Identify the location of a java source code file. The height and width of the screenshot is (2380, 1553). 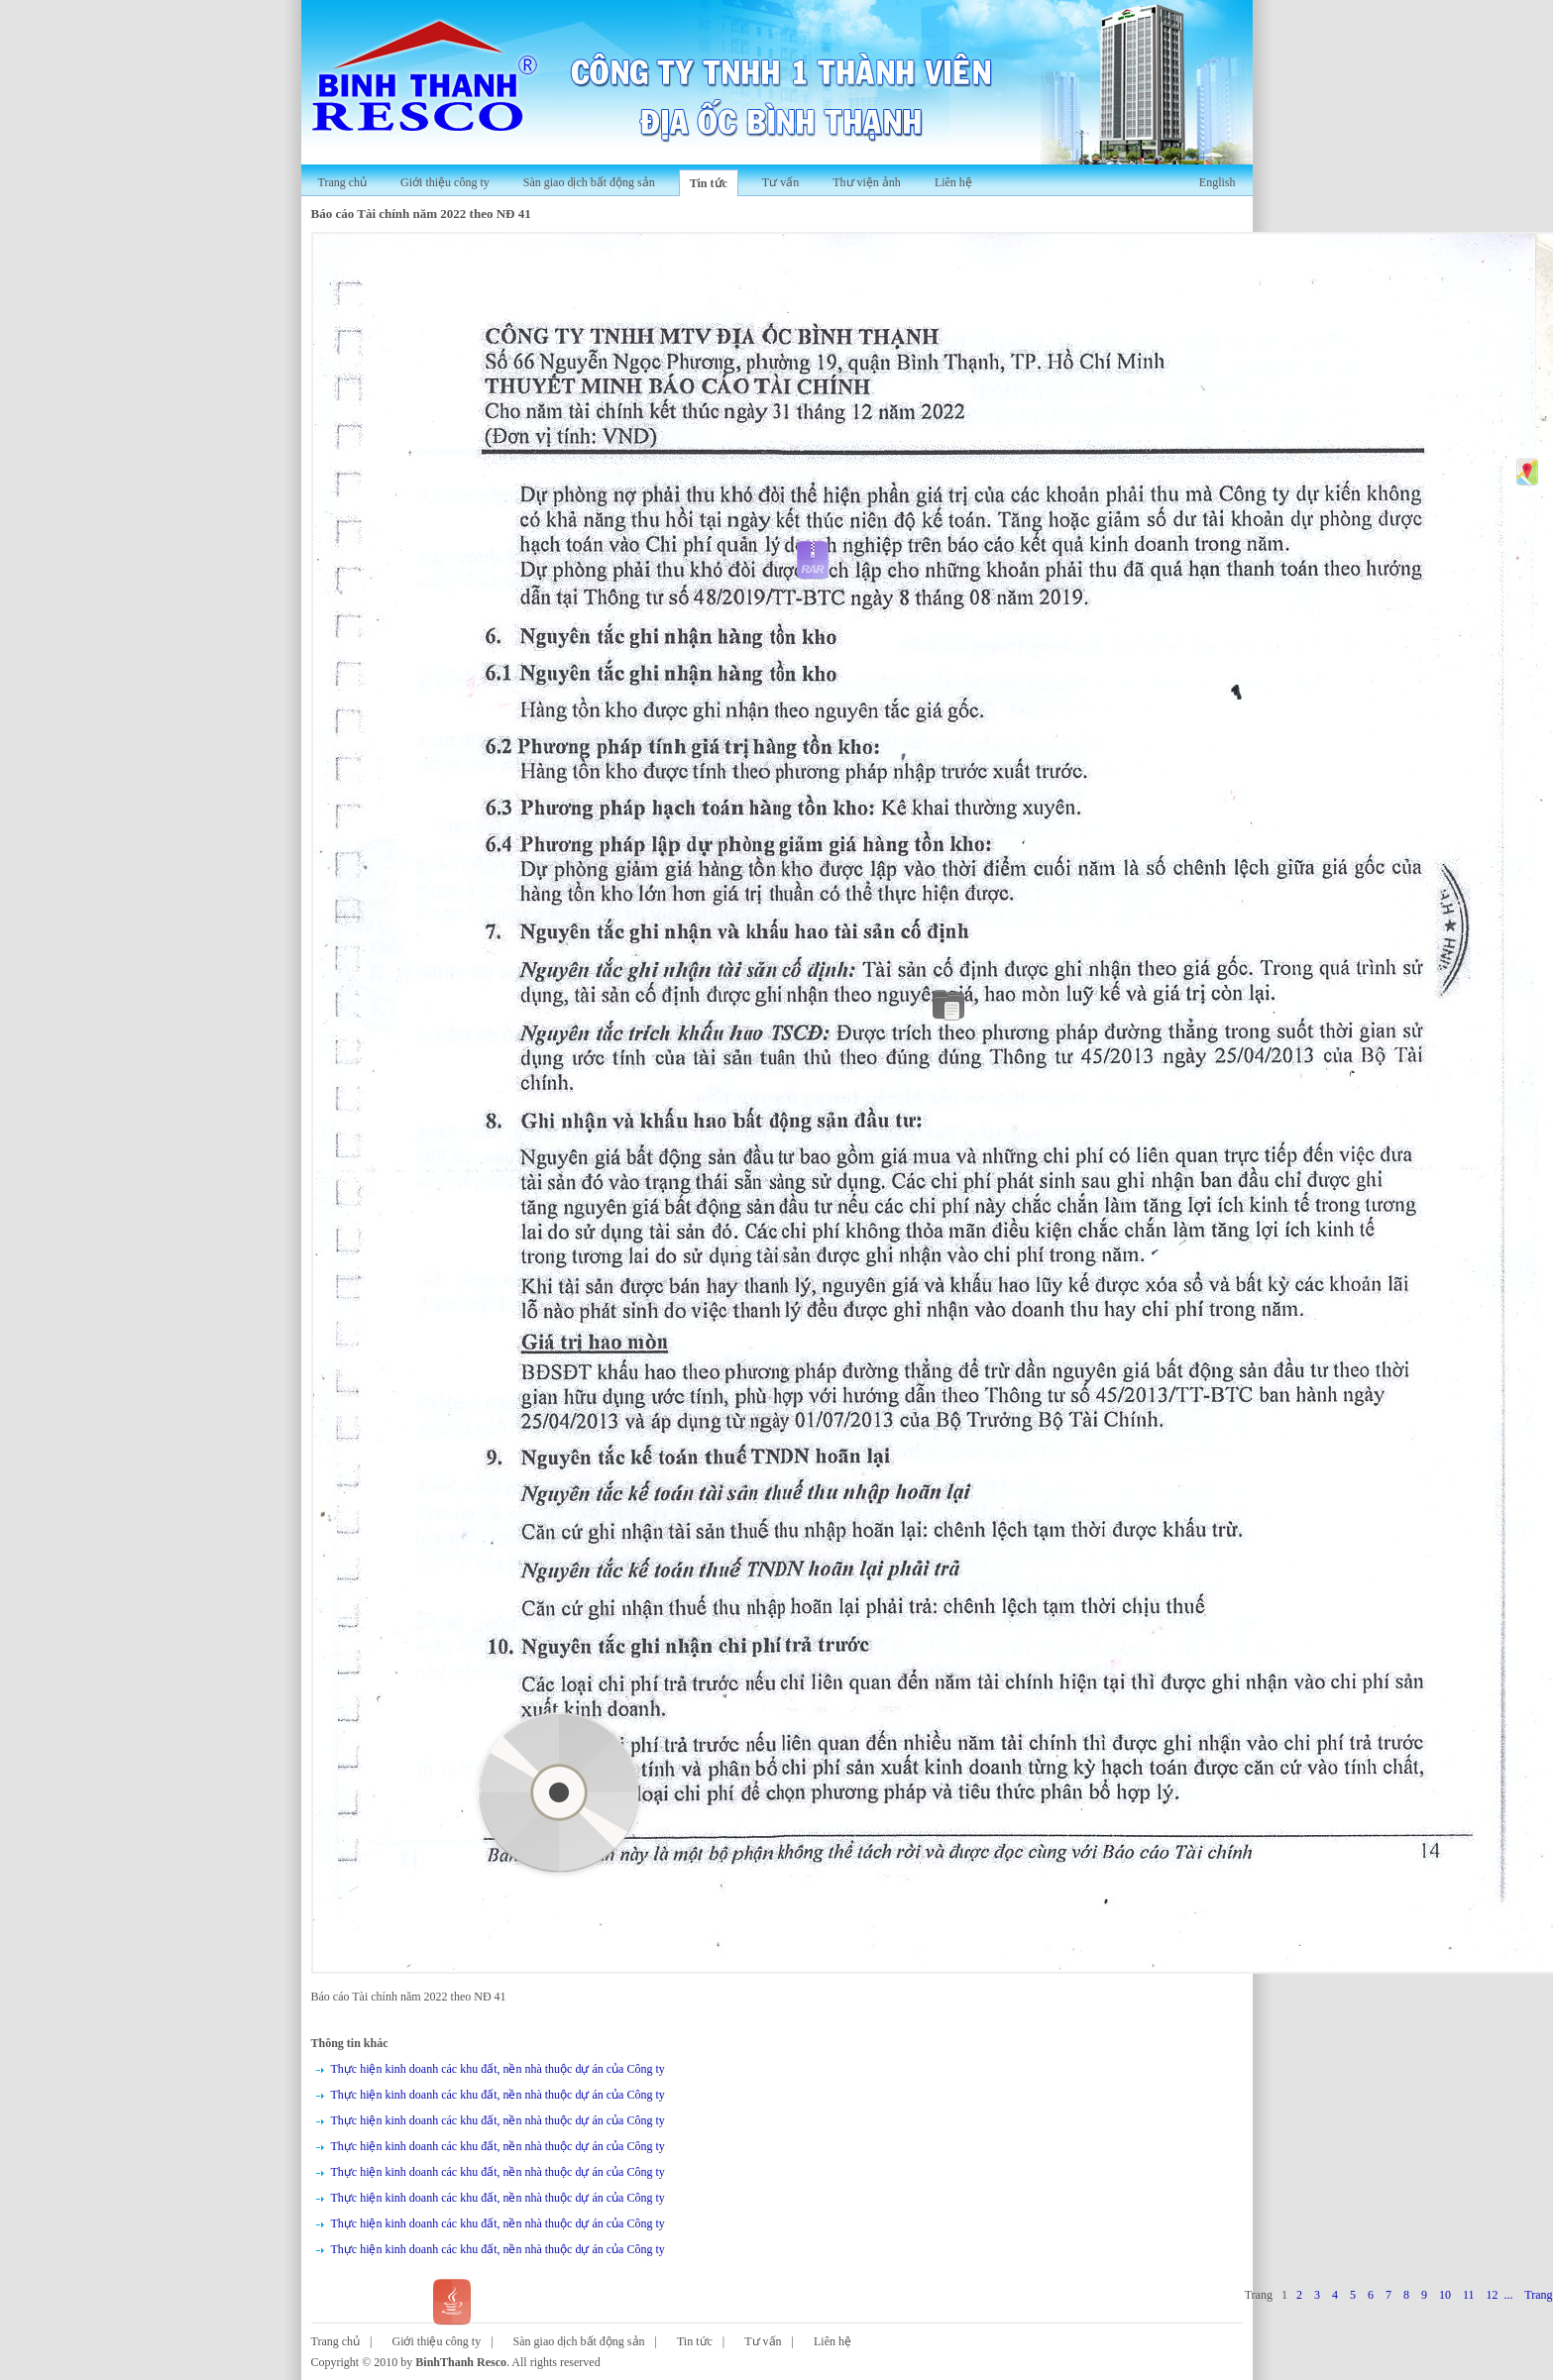
(452, 2302).